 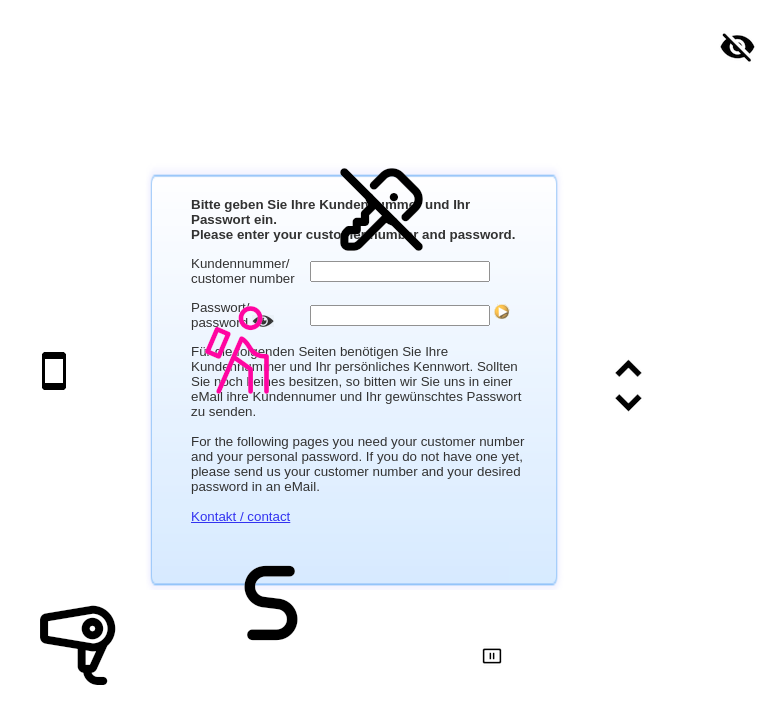 I want to click on access denied or authentication disabled, so click(x=381, y=209).